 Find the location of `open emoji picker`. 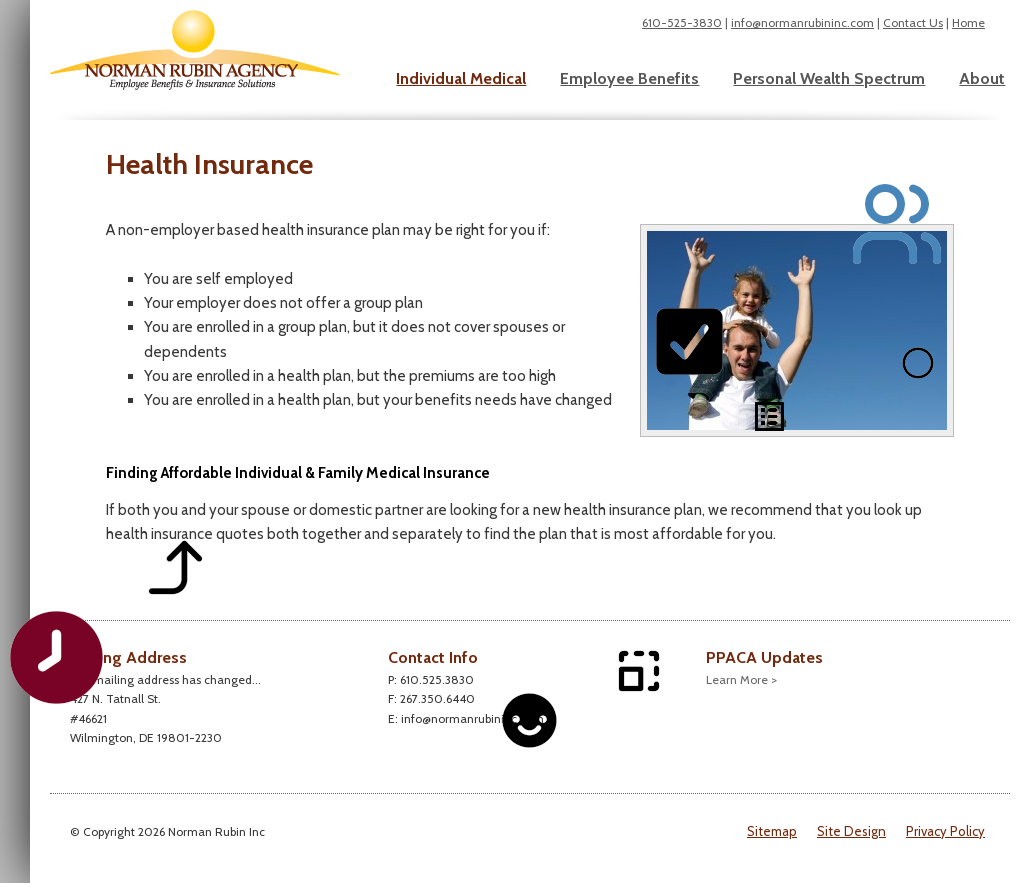

open emoji picker is located at coordinates (529, 720).